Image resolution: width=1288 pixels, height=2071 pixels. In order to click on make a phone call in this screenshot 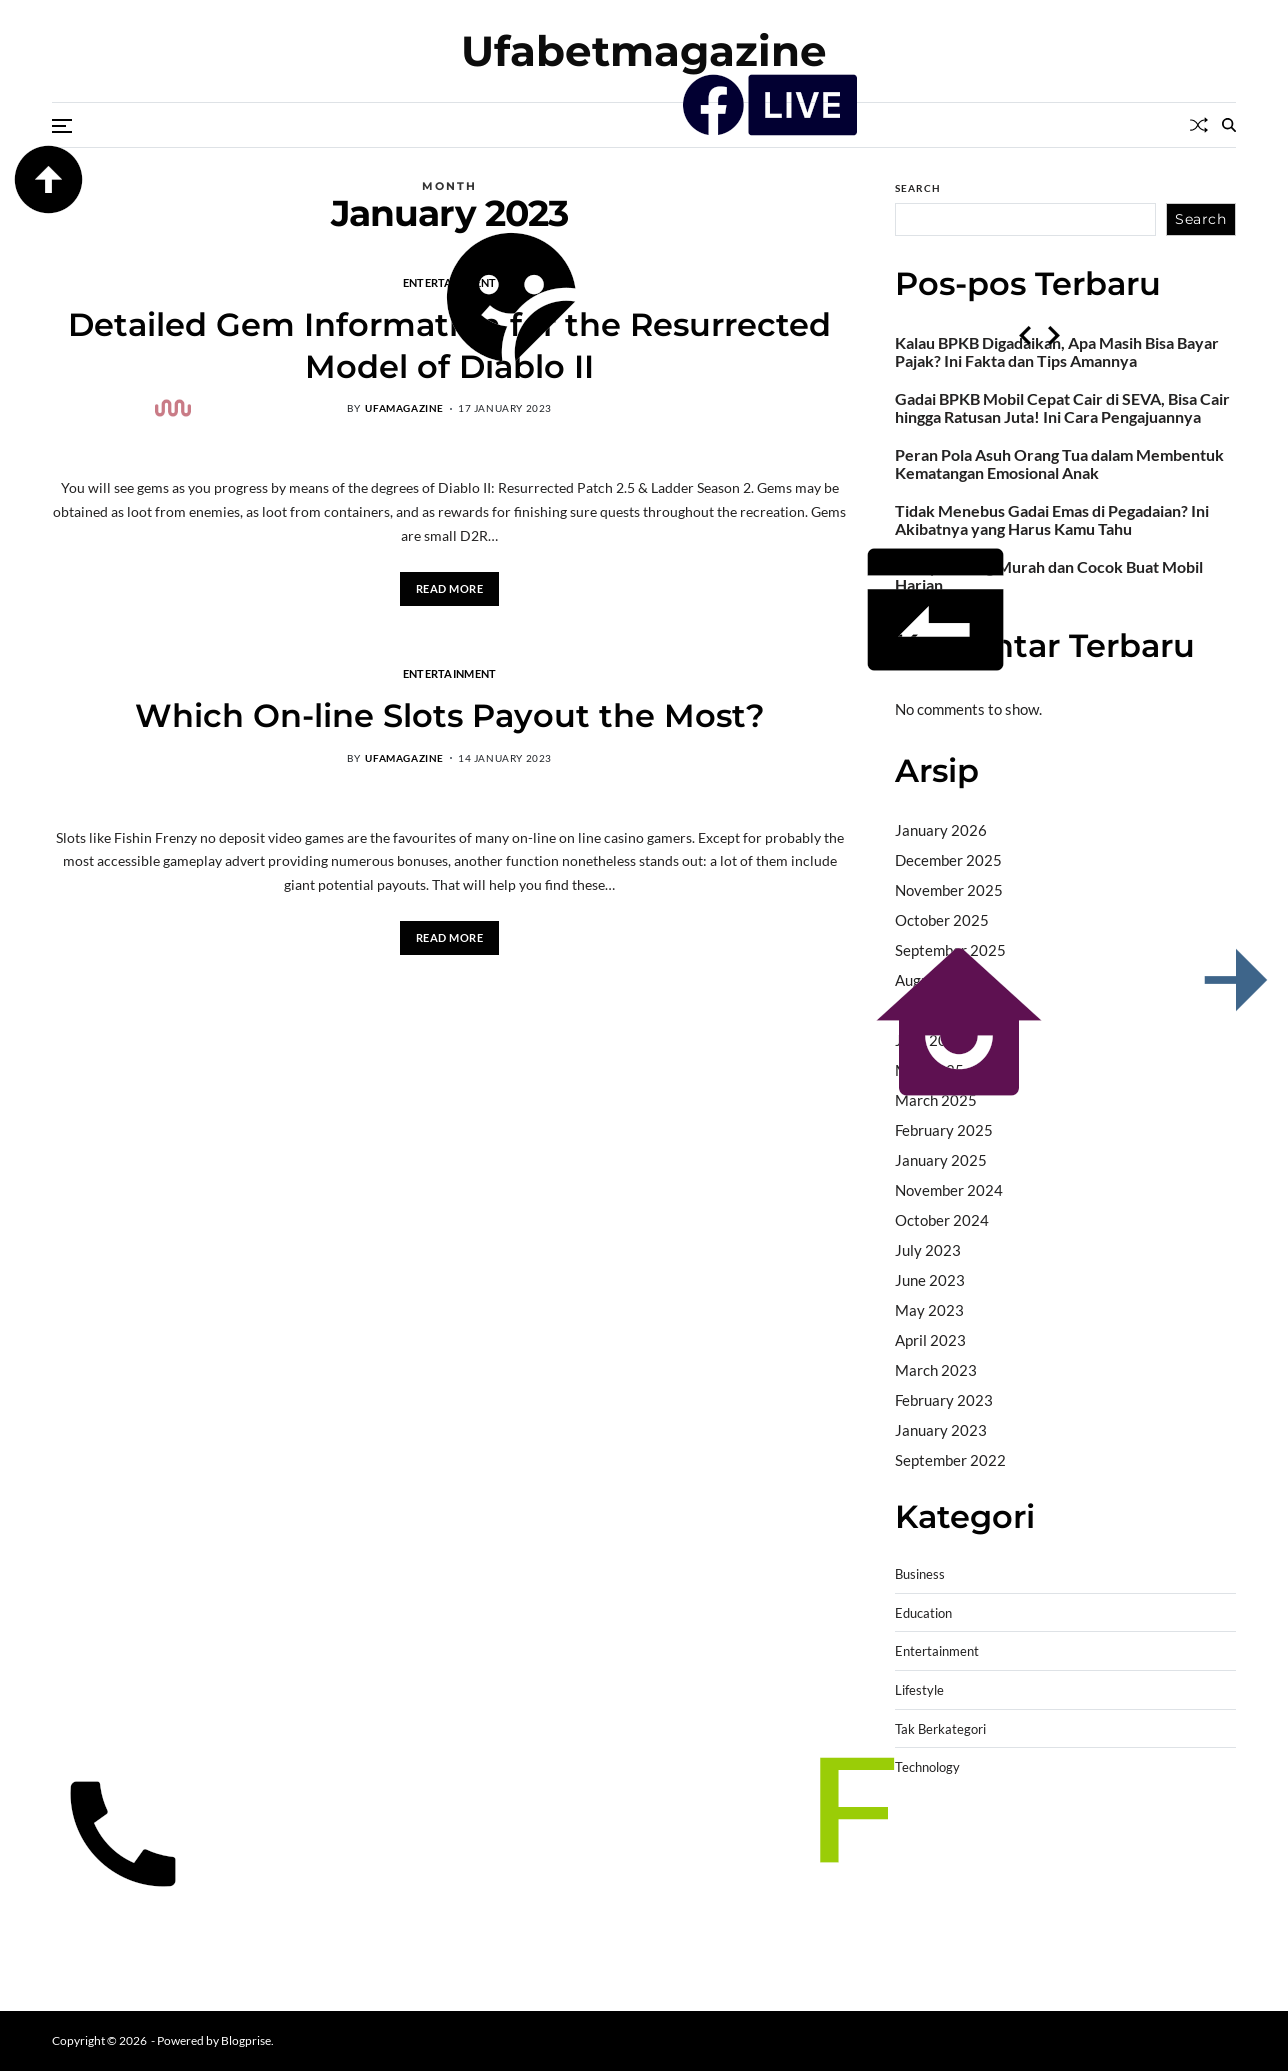, I will do `click(123, 1834)`.